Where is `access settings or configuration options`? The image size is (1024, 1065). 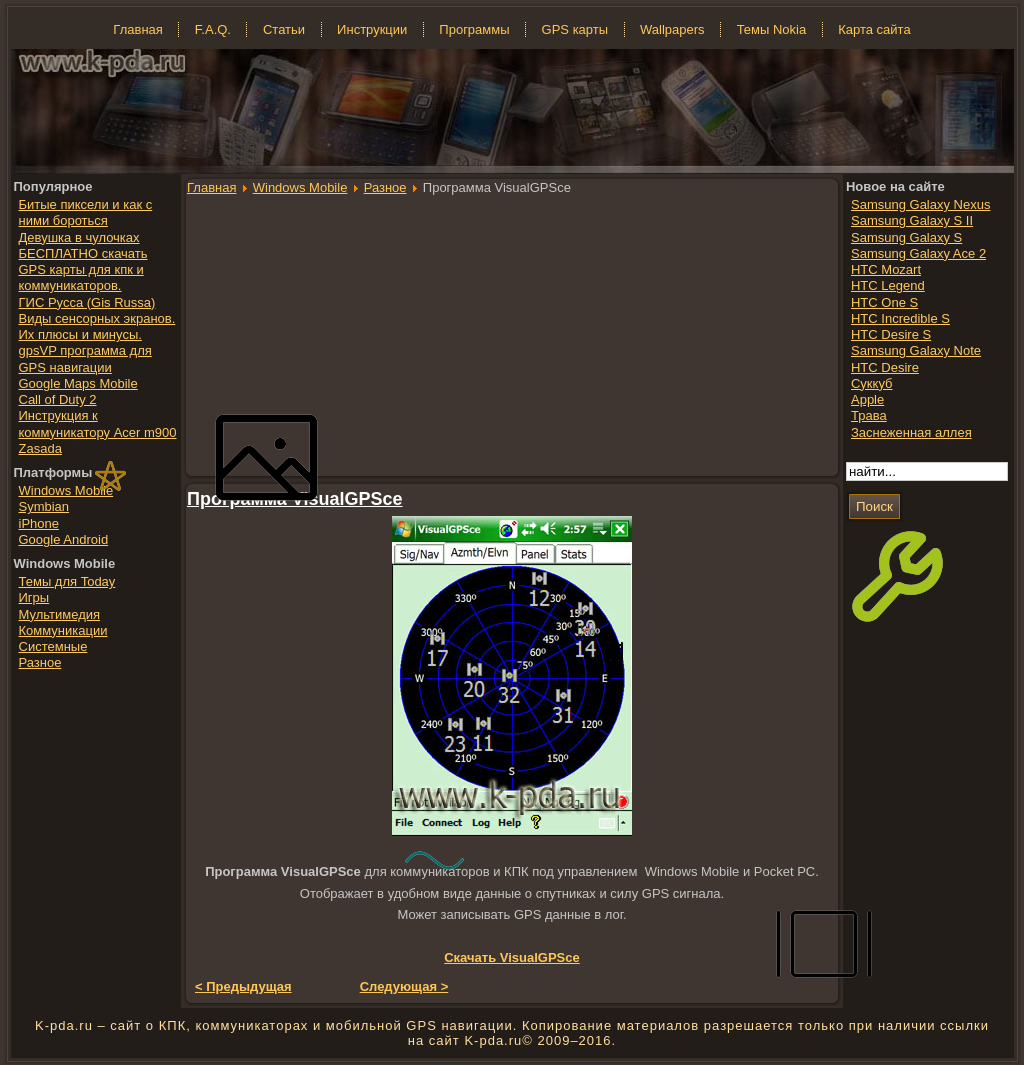 access settings or configuration options is located at coordinates (897, 576).